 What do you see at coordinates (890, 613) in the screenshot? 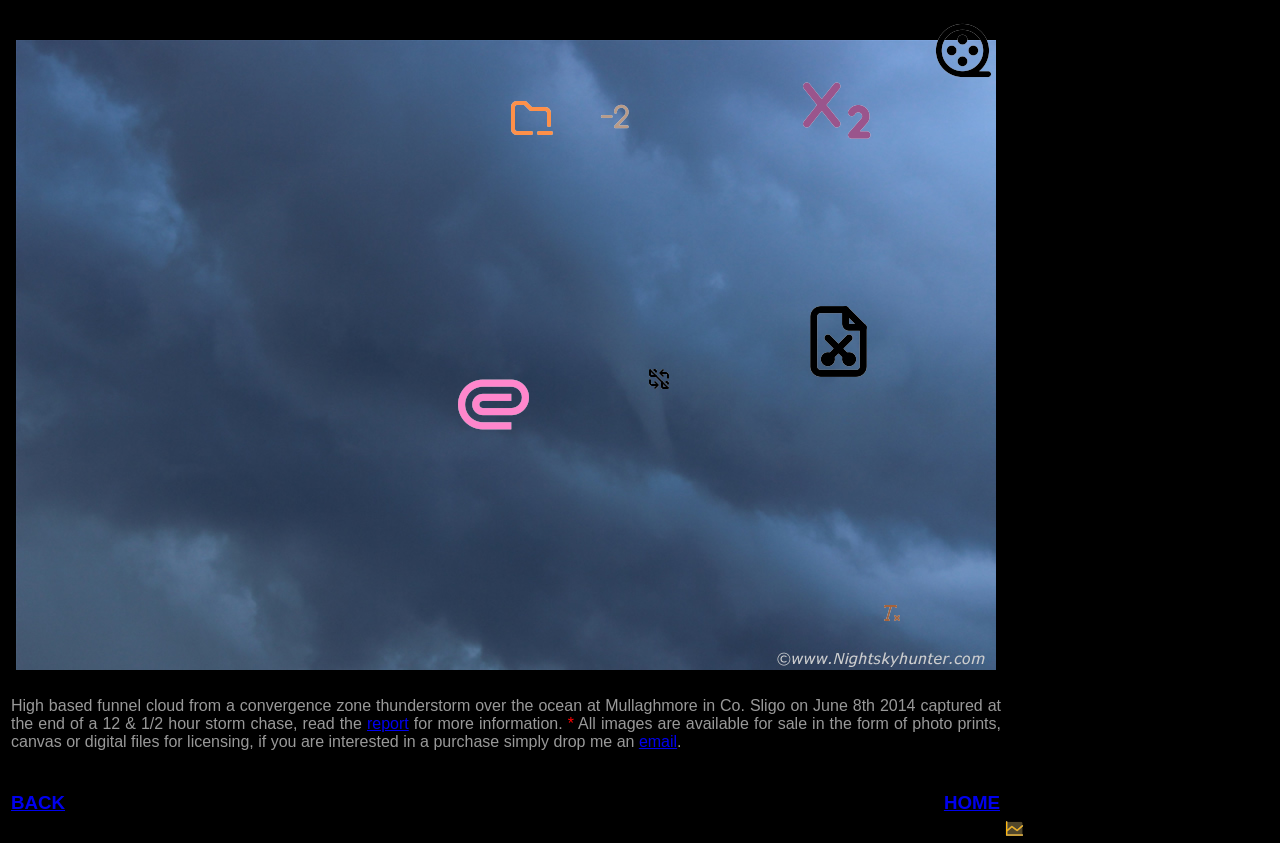
I see `clear text formatting` at bounding box center [890, 613].